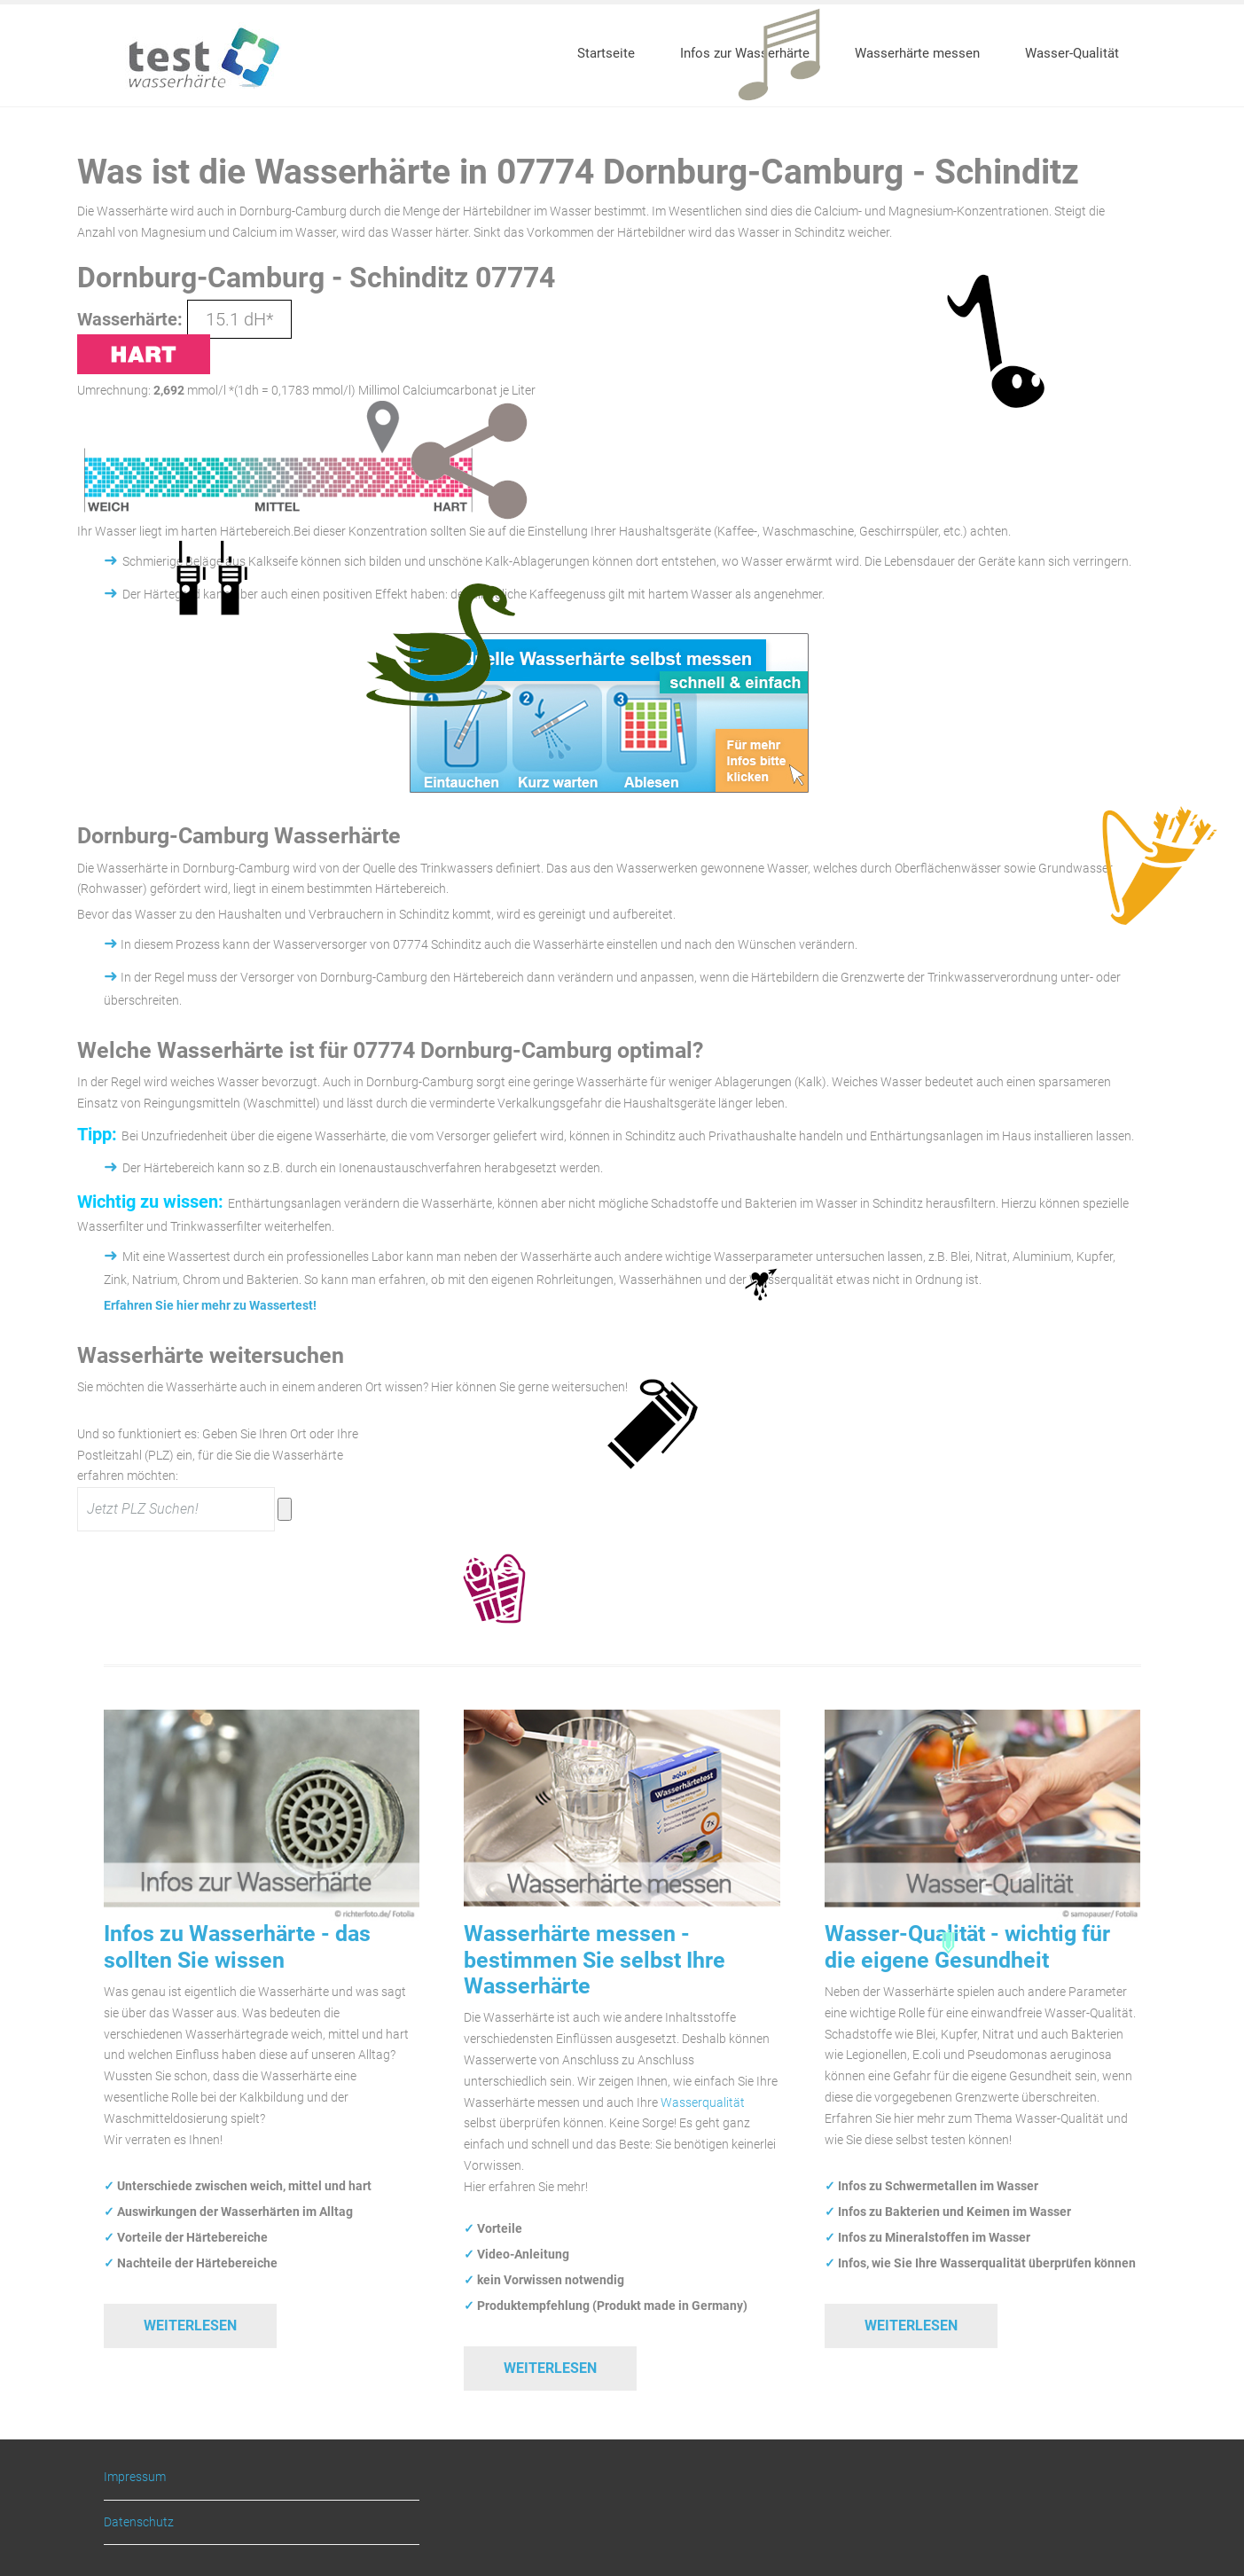  What do you see at coordinates (761, 1284) in the screenshot?
I see `indicates heartbreak or emotional damage status` at bounding box center [761, 1284].